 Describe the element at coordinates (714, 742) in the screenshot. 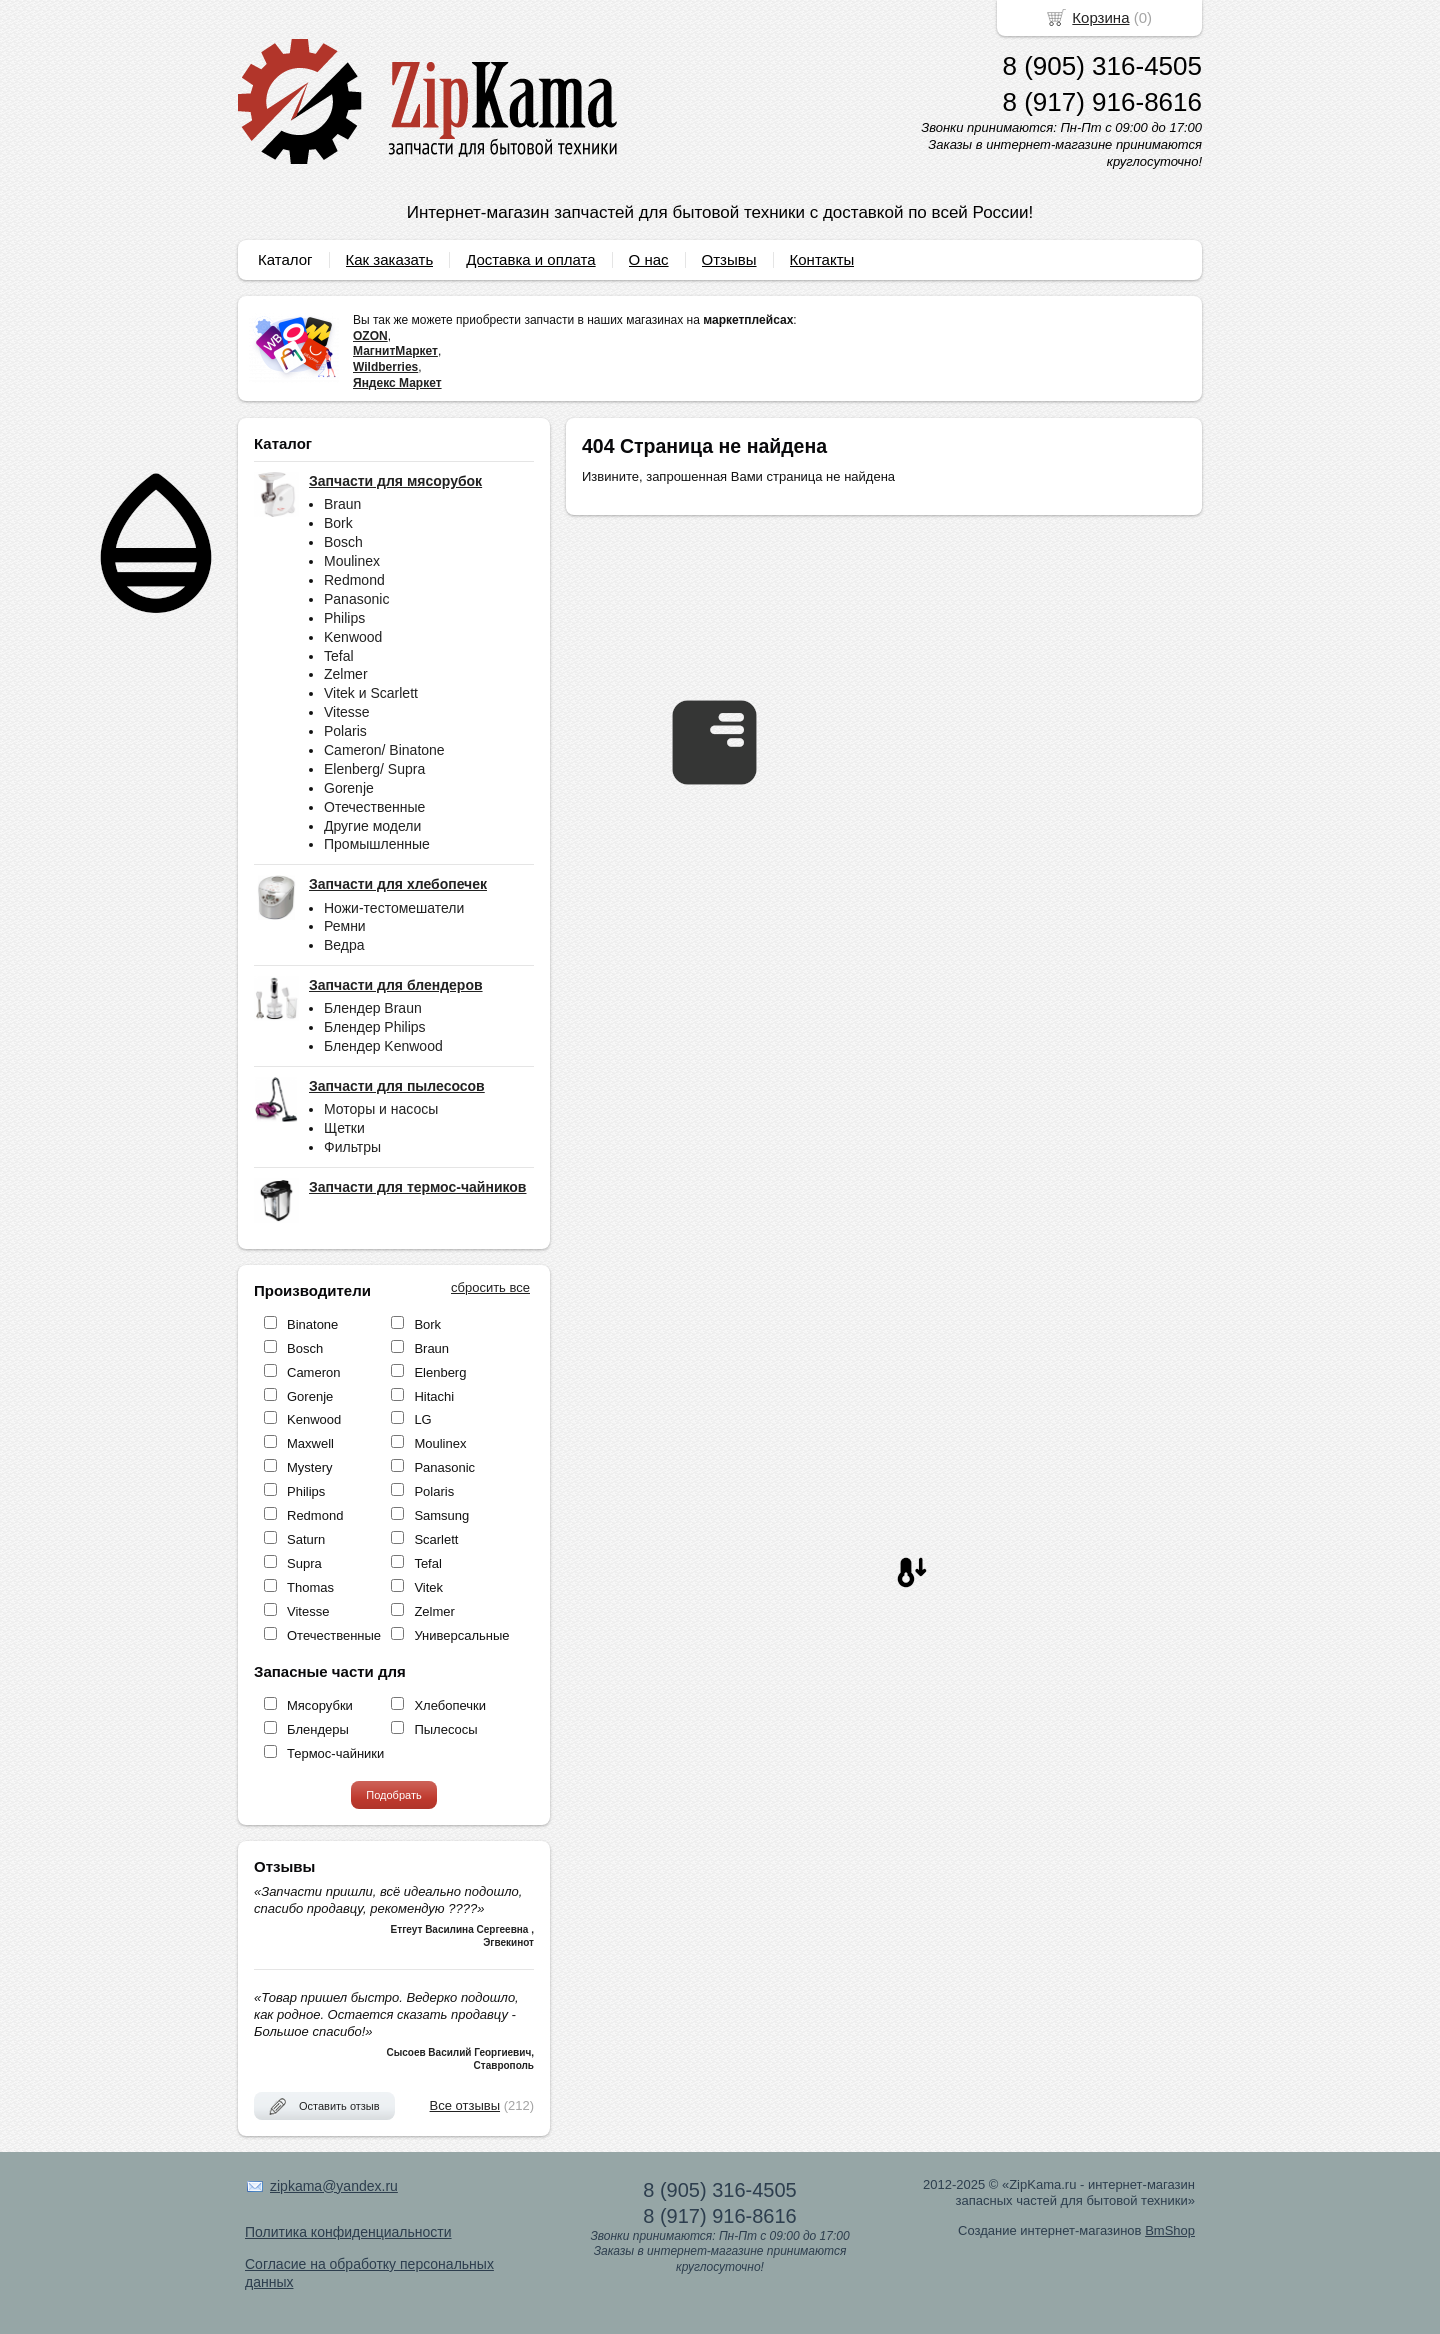

I see `align content to top-right of container` at that location.